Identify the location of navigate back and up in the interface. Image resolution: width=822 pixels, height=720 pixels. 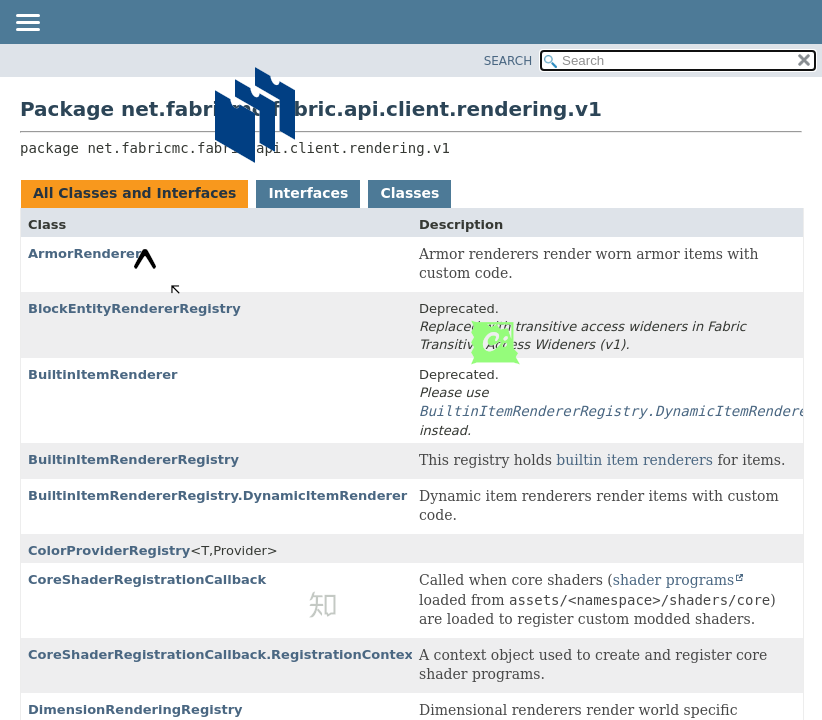
(175, 289).